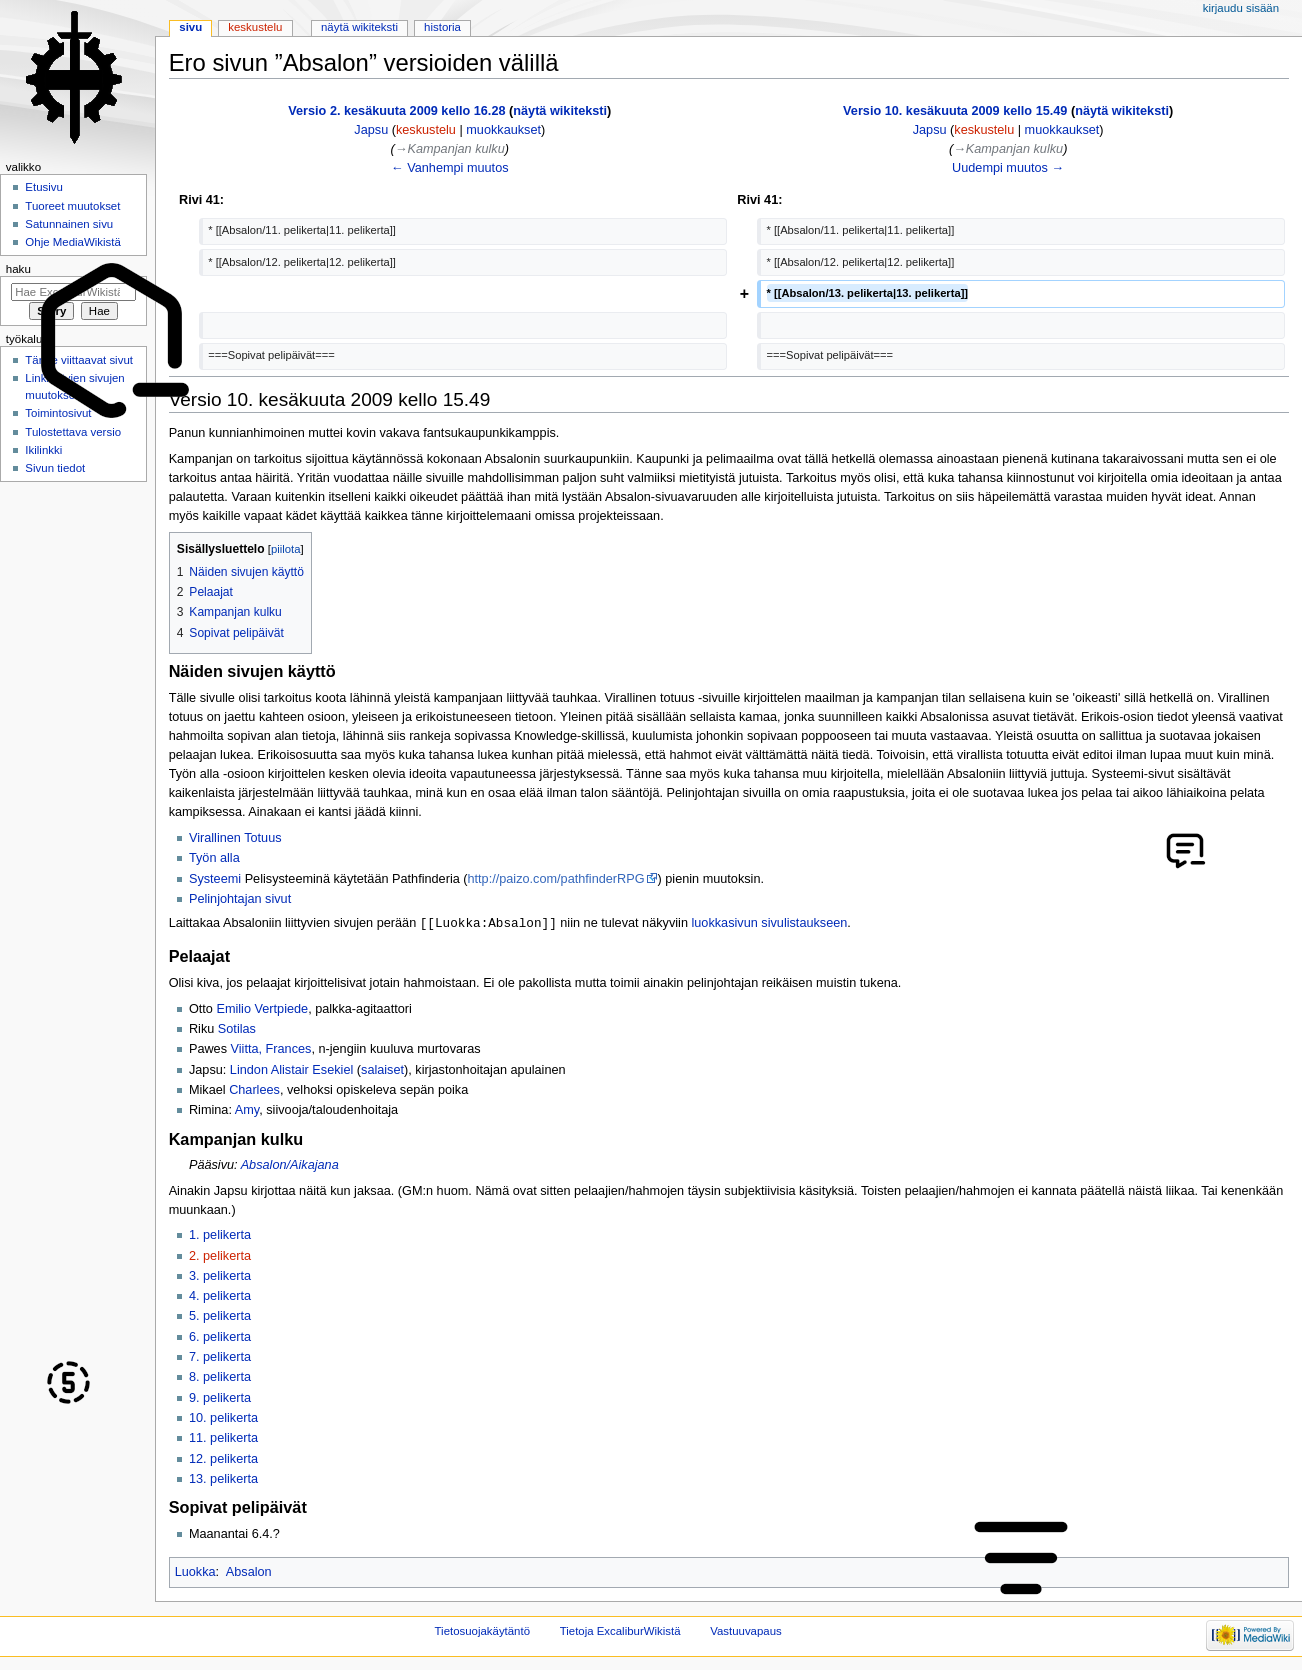 This screenshot has height=1670, width=1302. What do you see at coordinates (111, 340) in the screenshot?
I see `remove item from a group or collection` at bounding box center [111, 340].